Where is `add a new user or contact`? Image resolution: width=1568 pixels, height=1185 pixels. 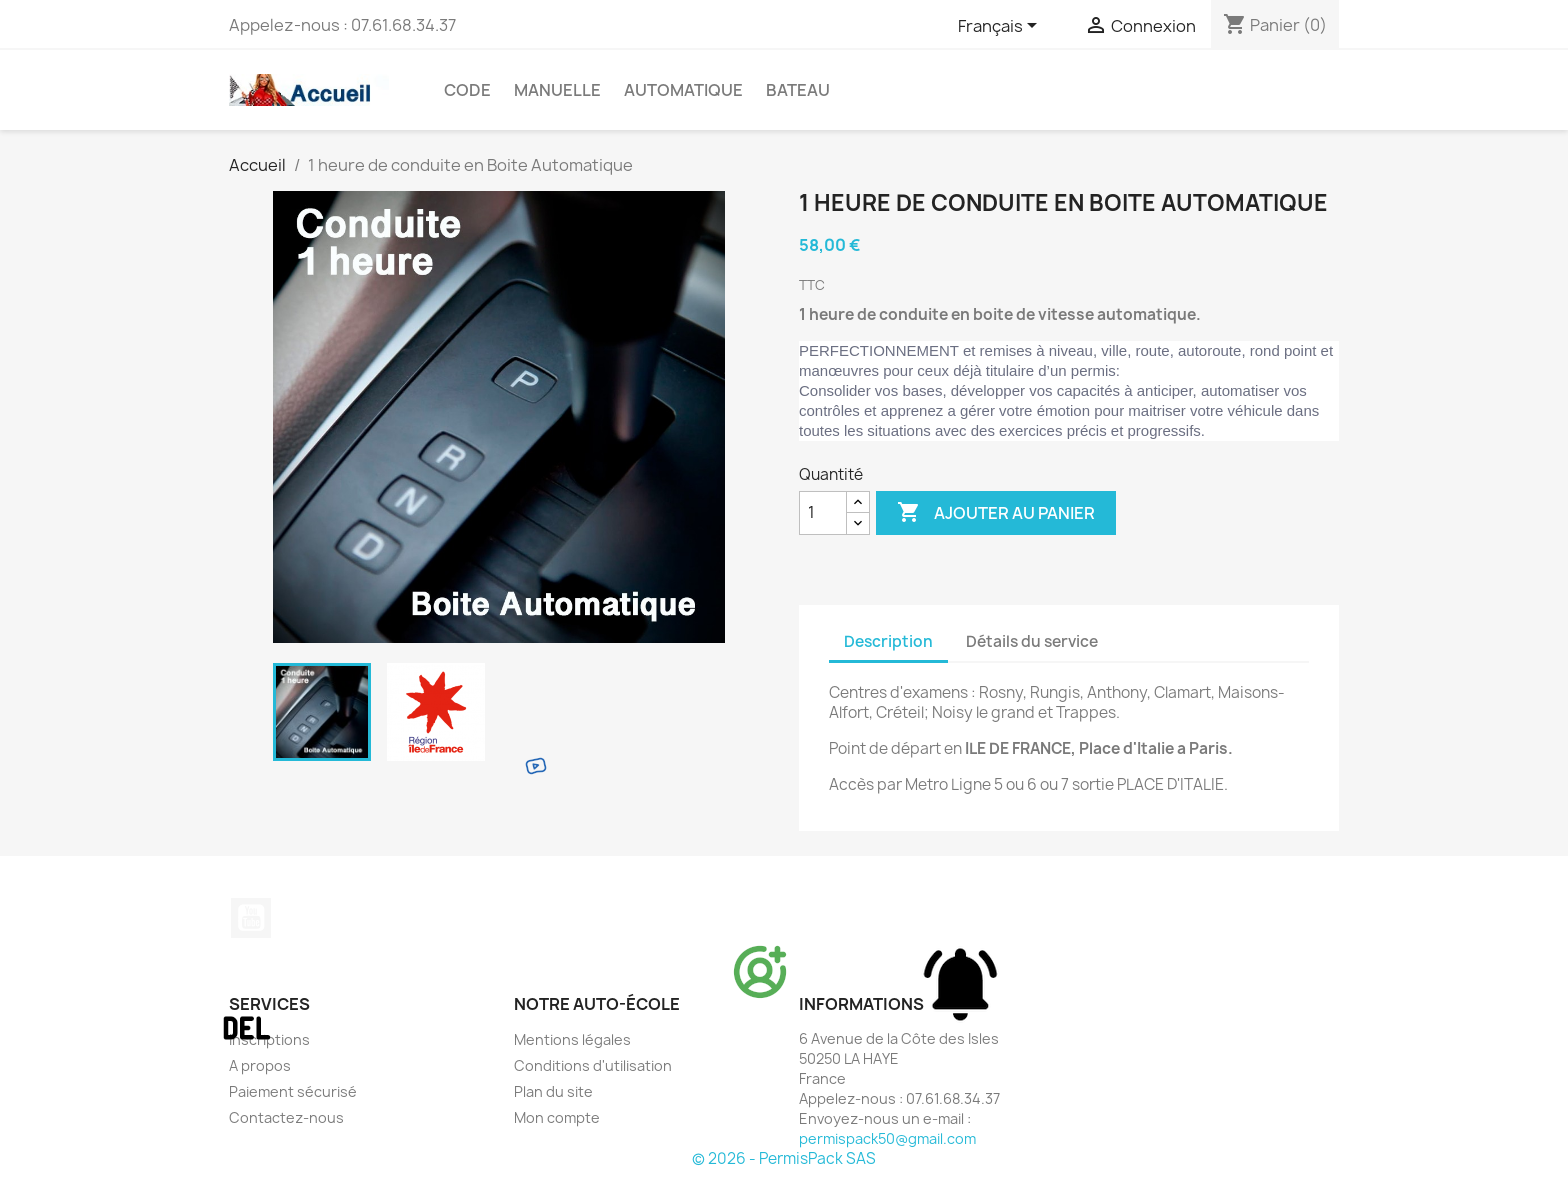
add a new user or contact is located at coordinates (760, 972).